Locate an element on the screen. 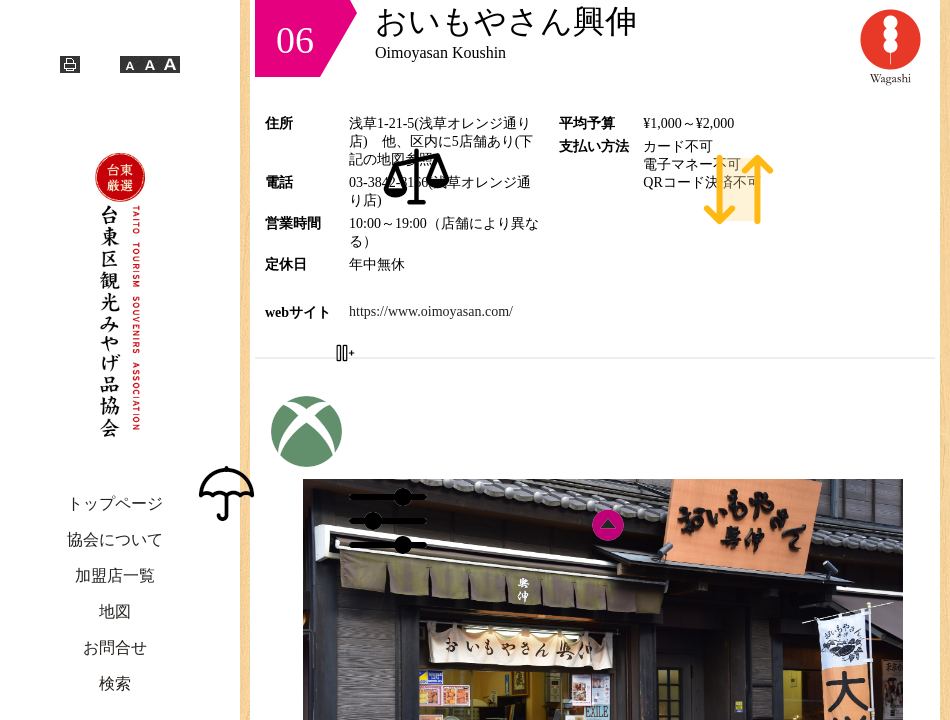  add a new column to the right is located at coordinates (344, 353).